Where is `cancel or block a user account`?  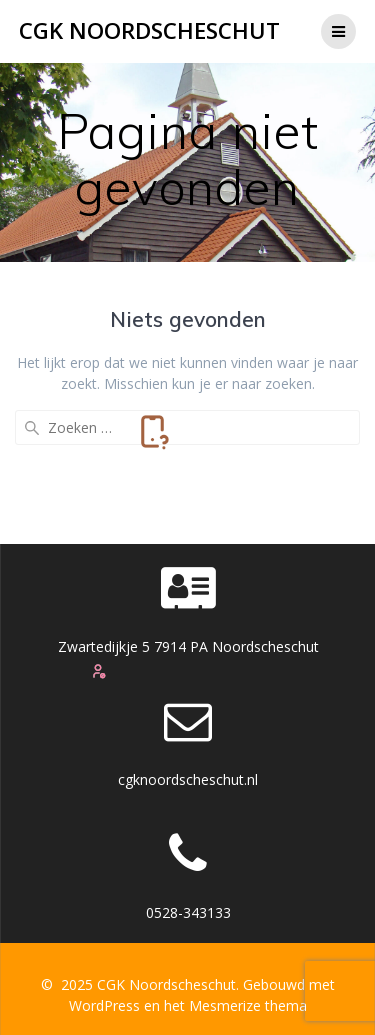 cancel or block a user account is located at coordinates (98, 671).